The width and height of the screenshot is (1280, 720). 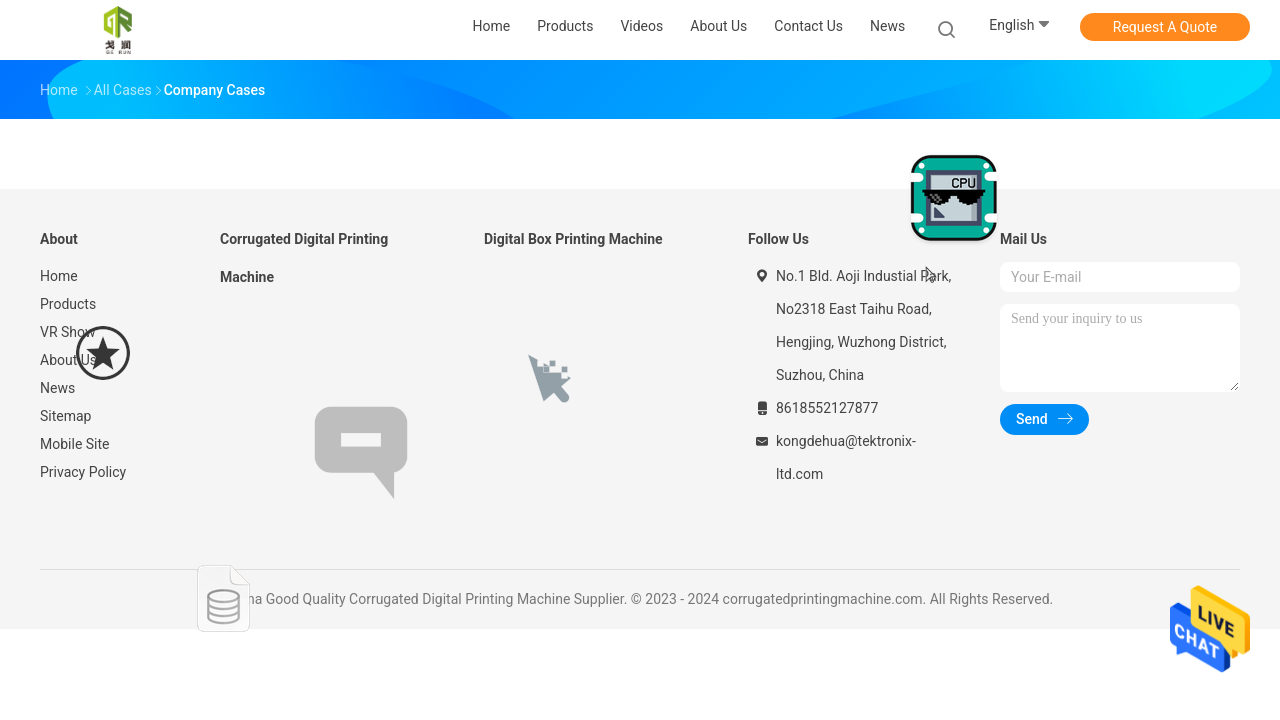 What do you see at coordinates (954, 198) in the screenshot?
I see `open GPU Screen Recorder application` at bounding box center [954, 198].